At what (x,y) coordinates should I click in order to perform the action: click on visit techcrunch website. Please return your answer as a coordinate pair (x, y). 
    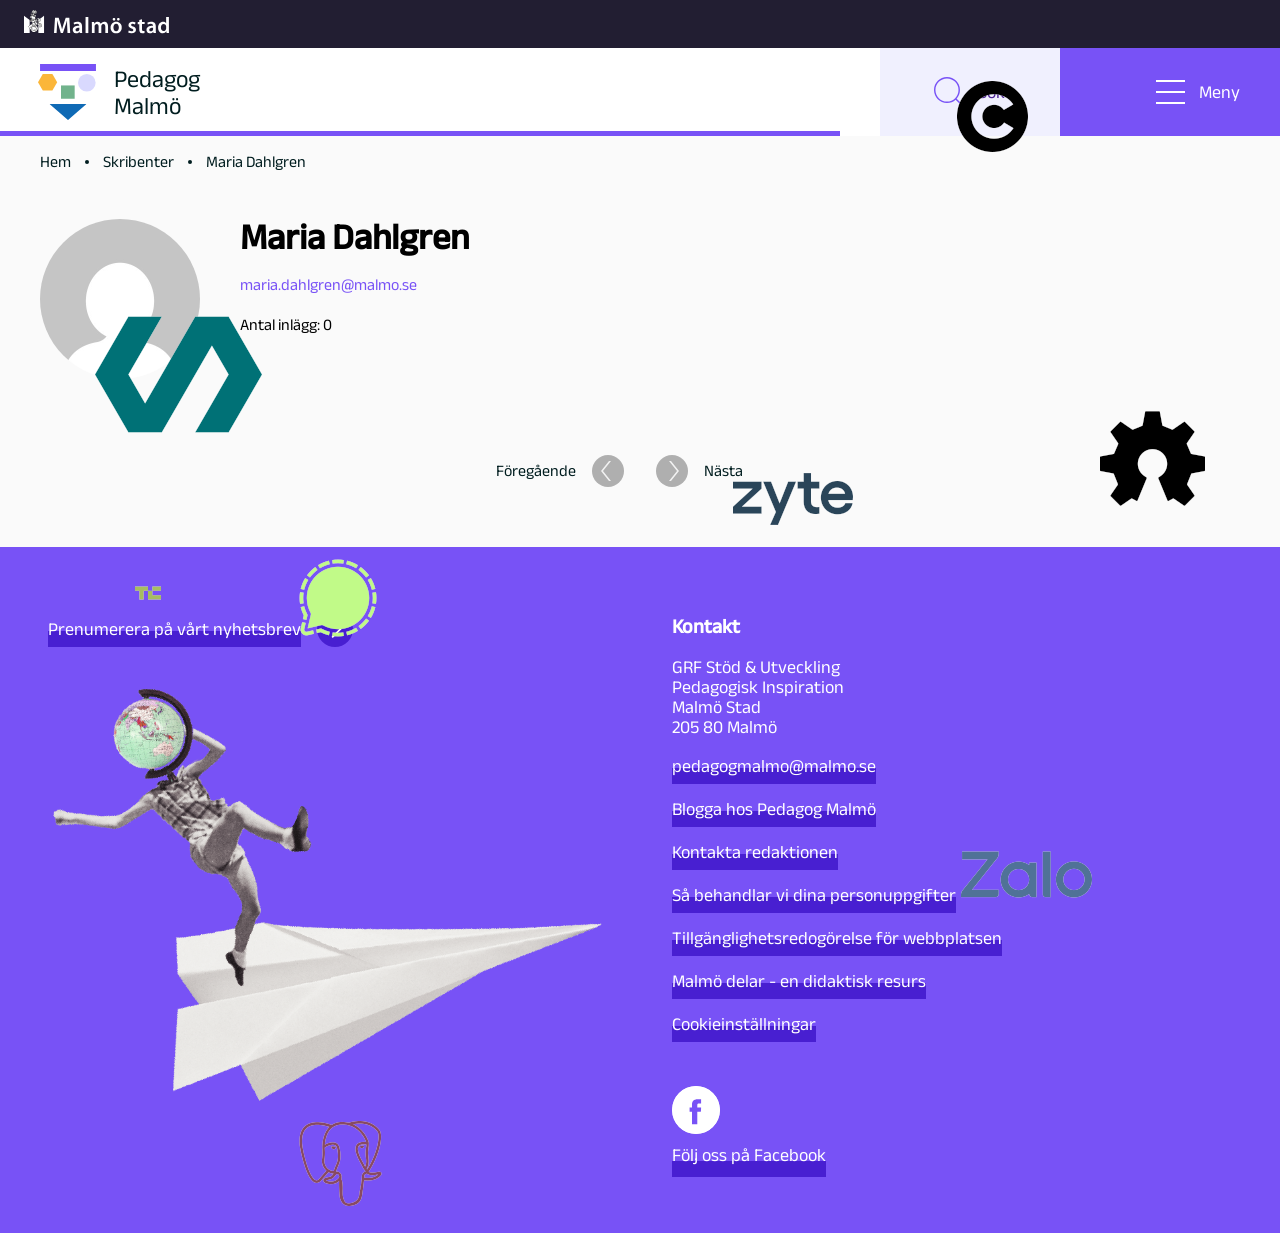
    Looking at the image, I should click on (148, 593).